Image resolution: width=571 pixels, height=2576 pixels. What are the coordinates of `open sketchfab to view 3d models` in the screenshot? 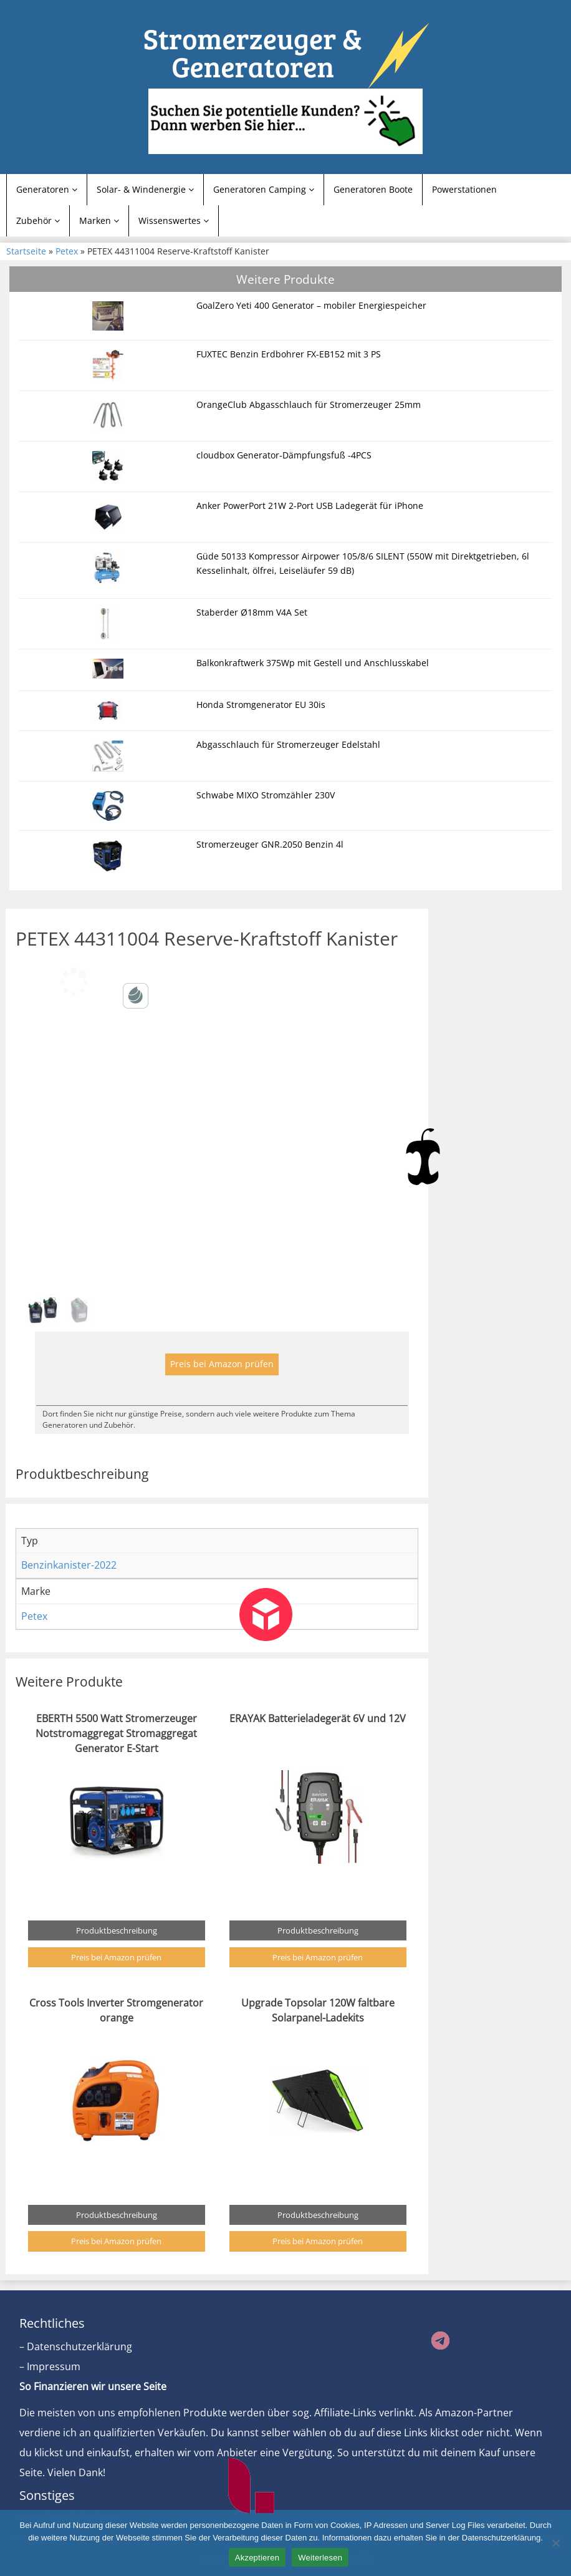 It's located at (266, 1614).